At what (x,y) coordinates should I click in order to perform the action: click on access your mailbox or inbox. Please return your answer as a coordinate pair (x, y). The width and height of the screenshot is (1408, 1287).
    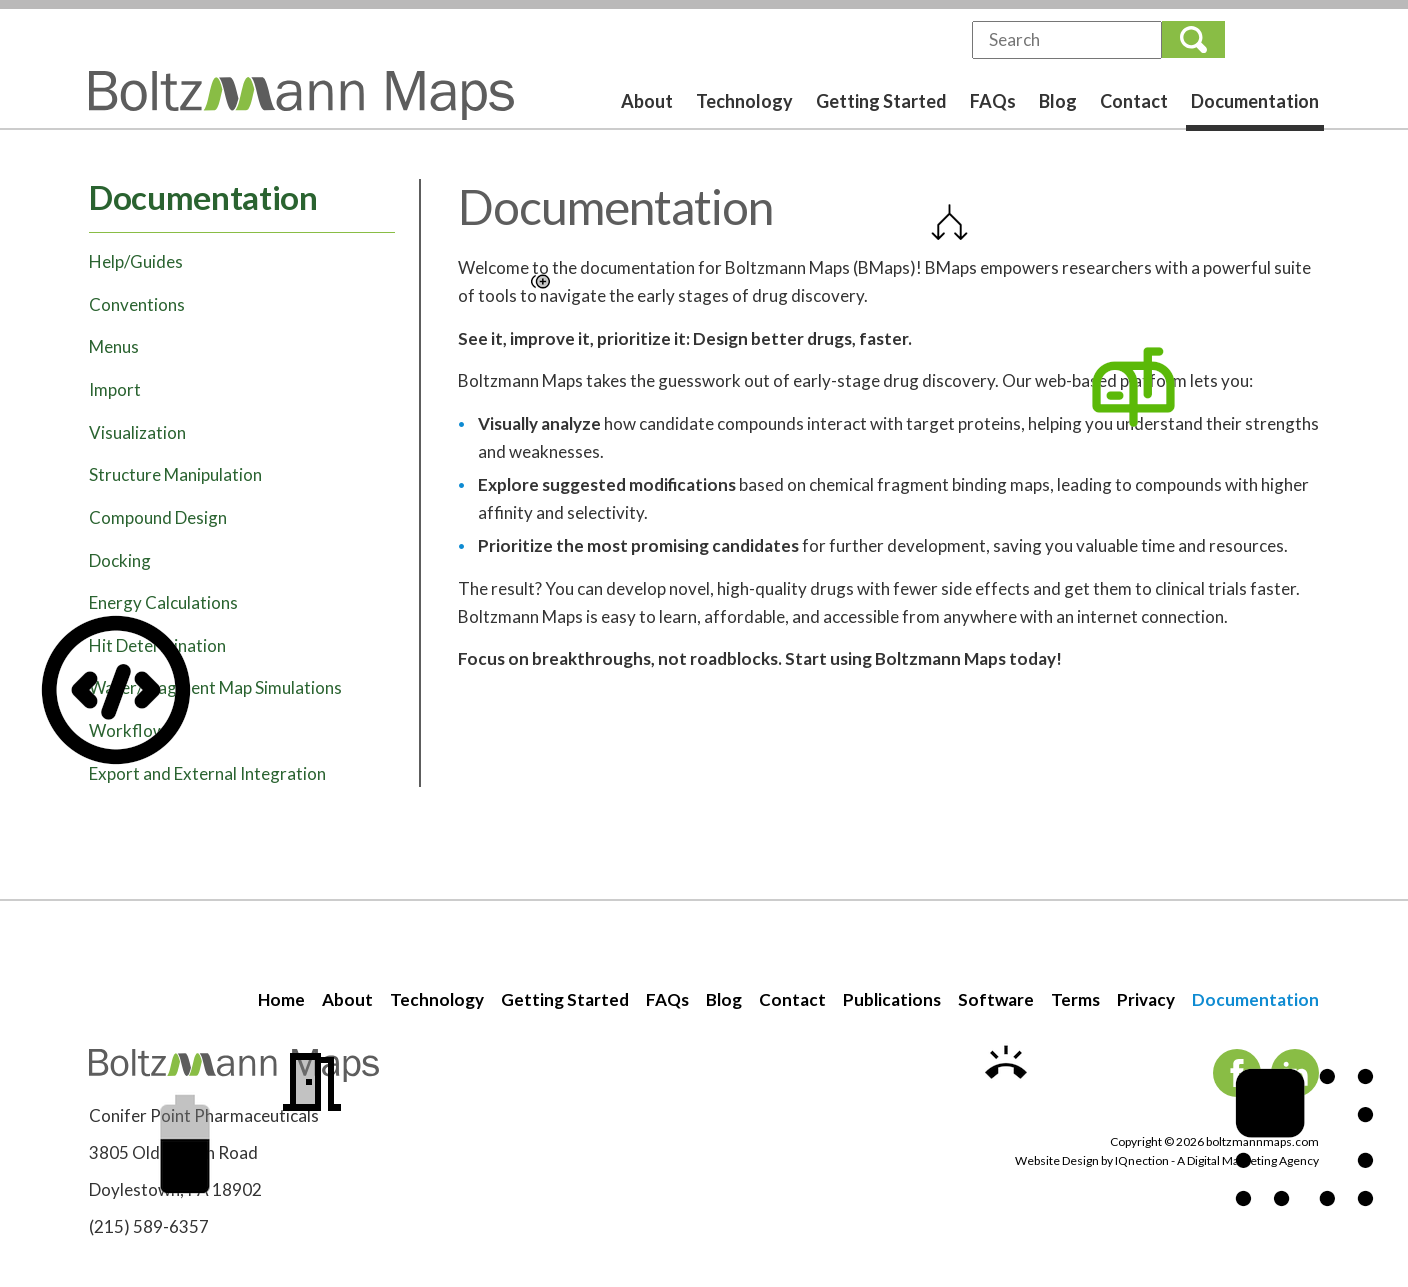
    Looking at the image, I should click on (1133, 388).